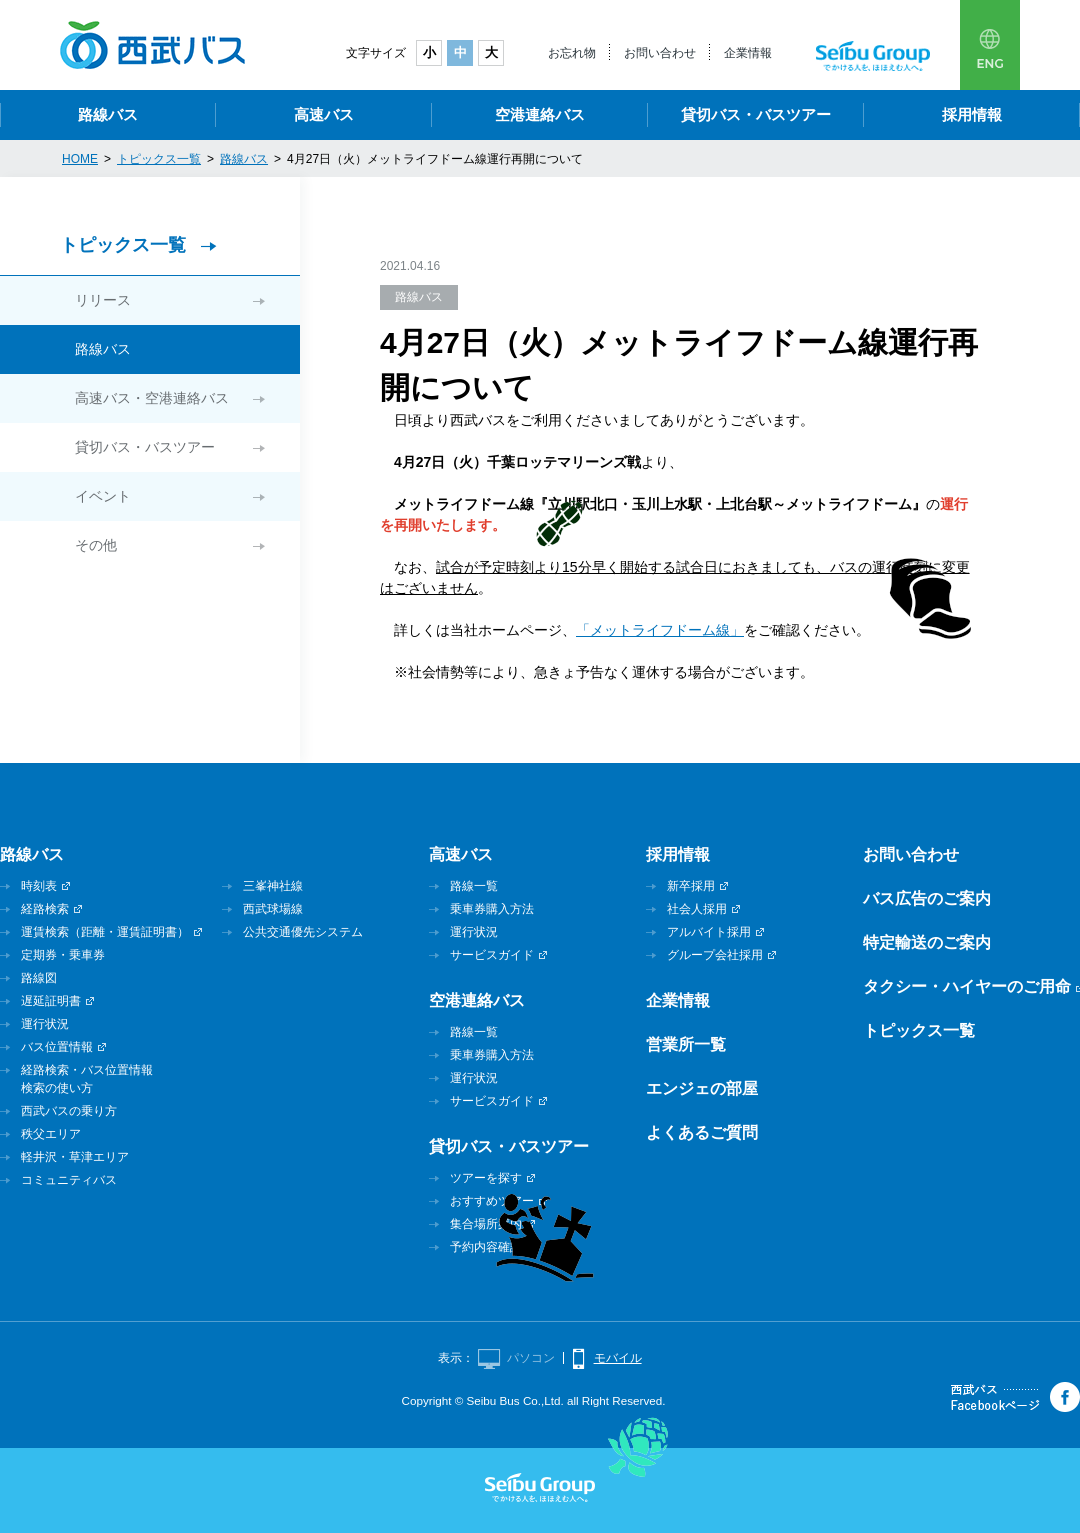 This screenshot has width=1080, height=1533. Describe the element at coordinates (545, 1233) in the screenshot. I see `select fomorian enemy type or creature class` at that location.